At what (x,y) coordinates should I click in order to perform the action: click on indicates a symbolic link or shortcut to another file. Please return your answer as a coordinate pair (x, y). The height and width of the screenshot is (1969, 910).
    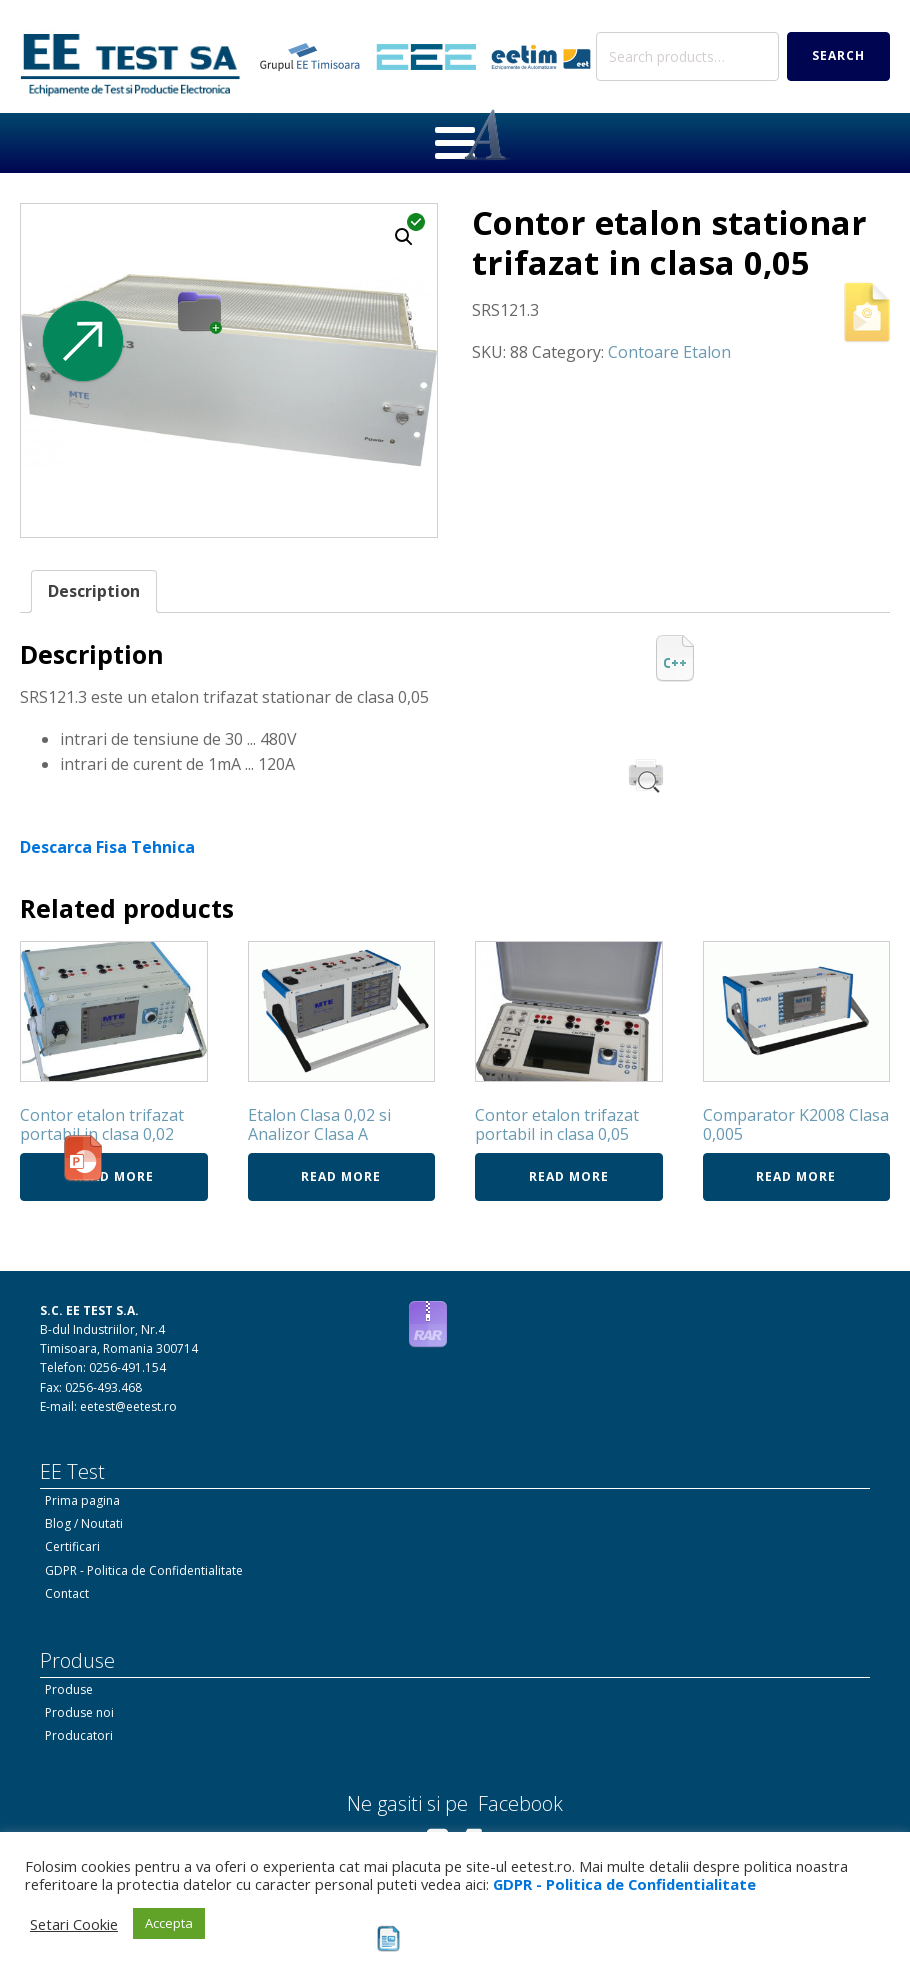
    Looking at the image, I should click on (83, 341).